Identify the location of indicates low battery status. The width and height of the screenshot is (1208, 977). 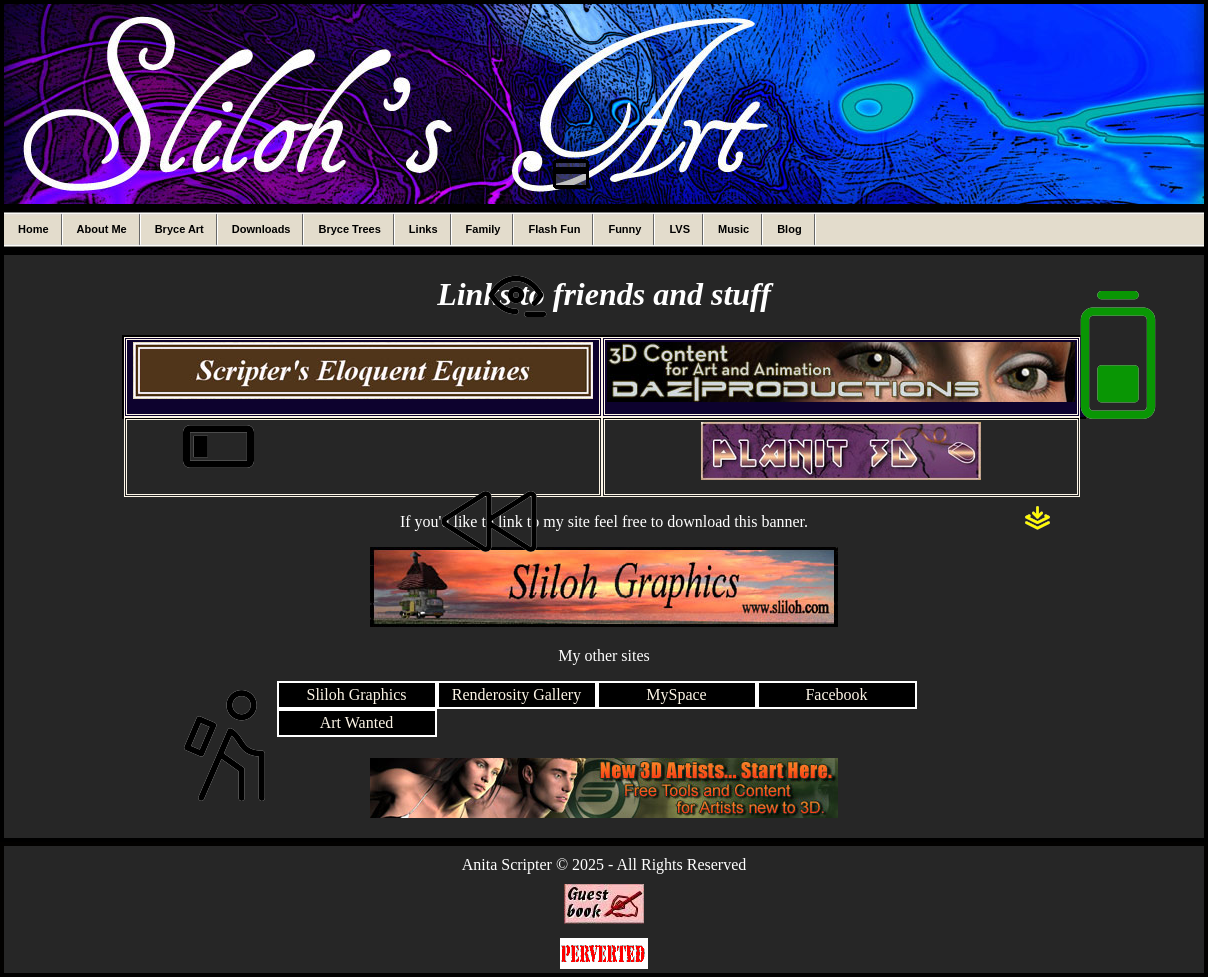
(218, 446).